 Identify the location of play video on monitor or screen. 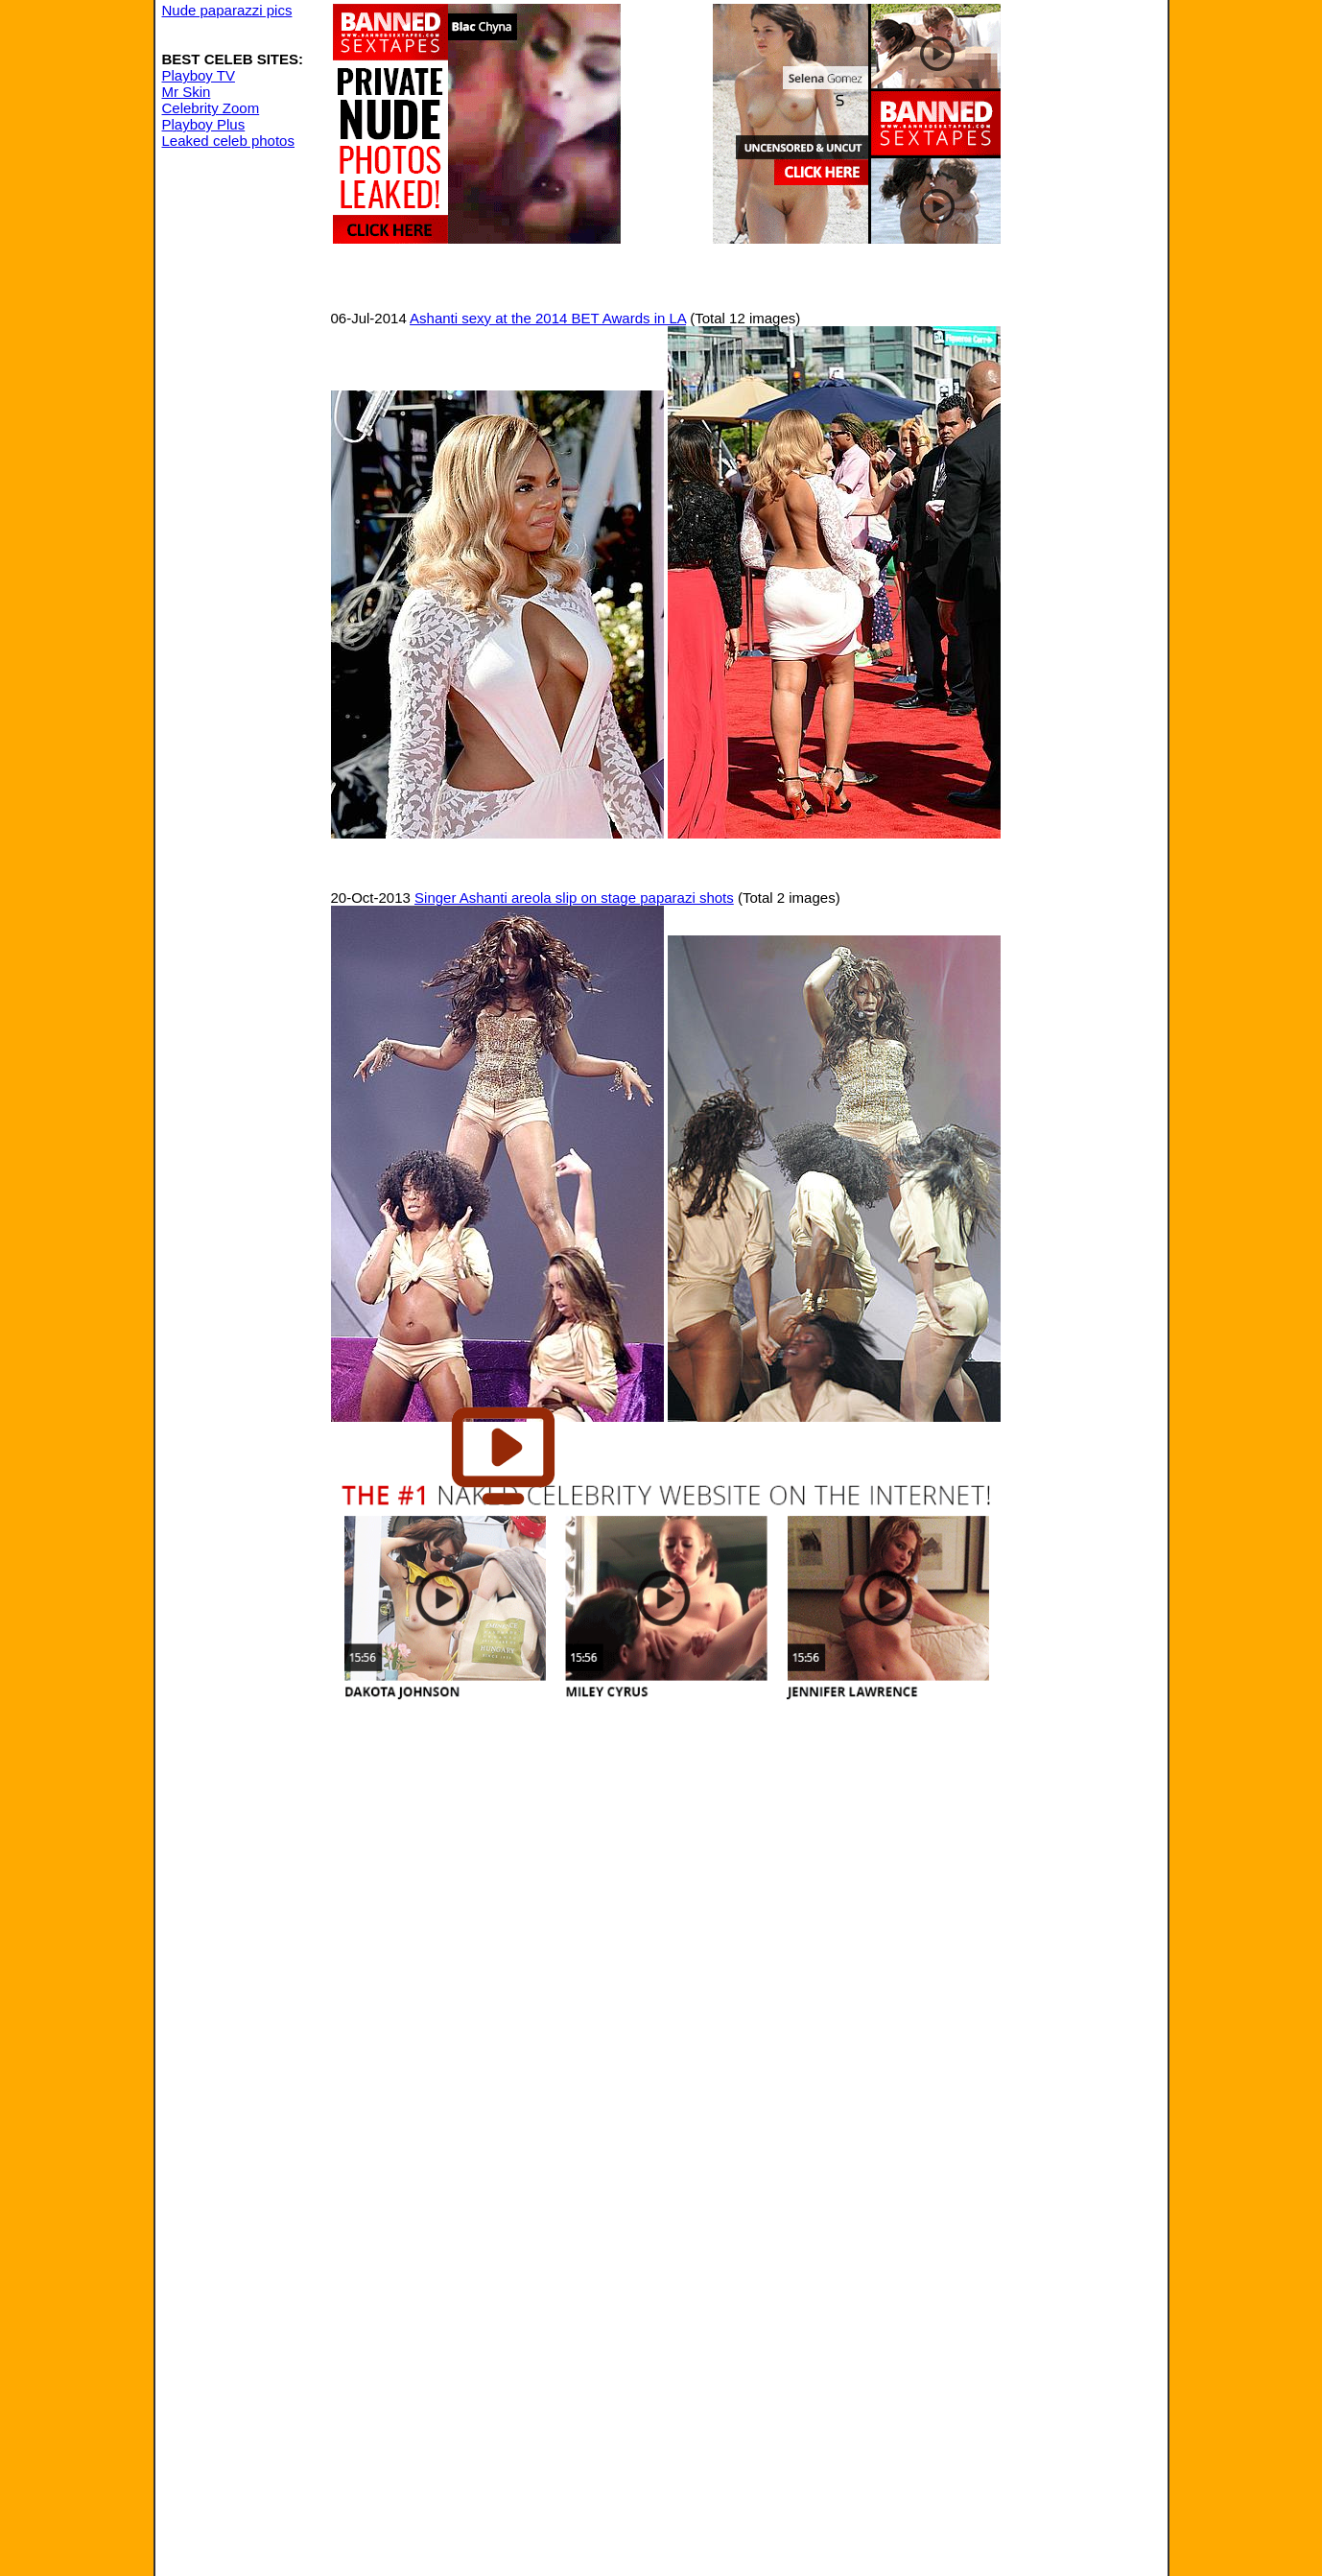
(503, 1451).